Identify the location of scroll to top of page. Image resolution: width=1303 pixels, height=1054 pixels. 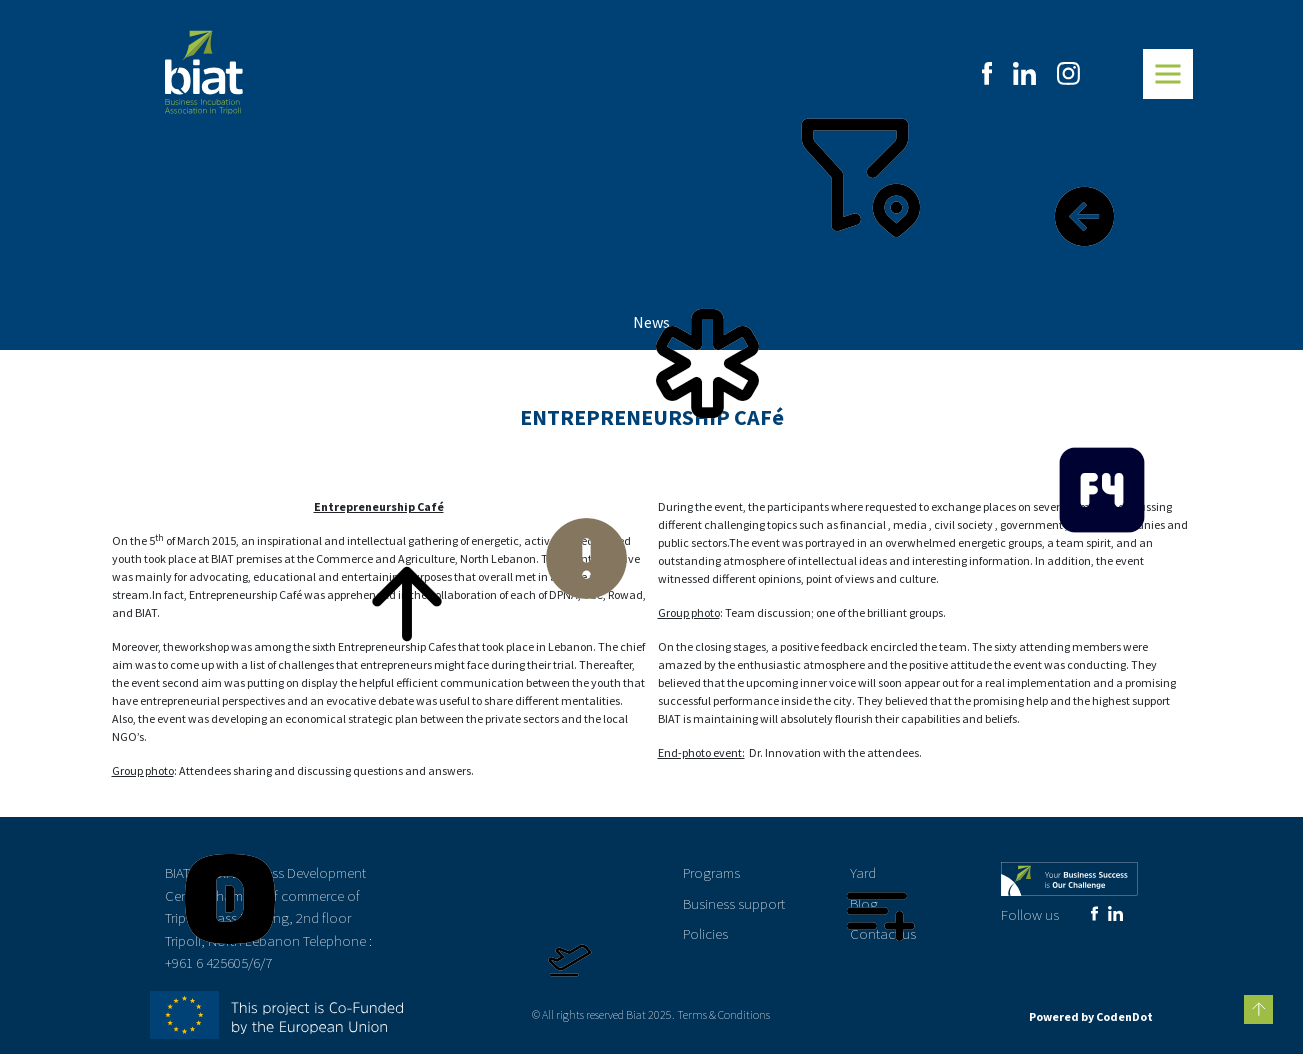
(407, 604).